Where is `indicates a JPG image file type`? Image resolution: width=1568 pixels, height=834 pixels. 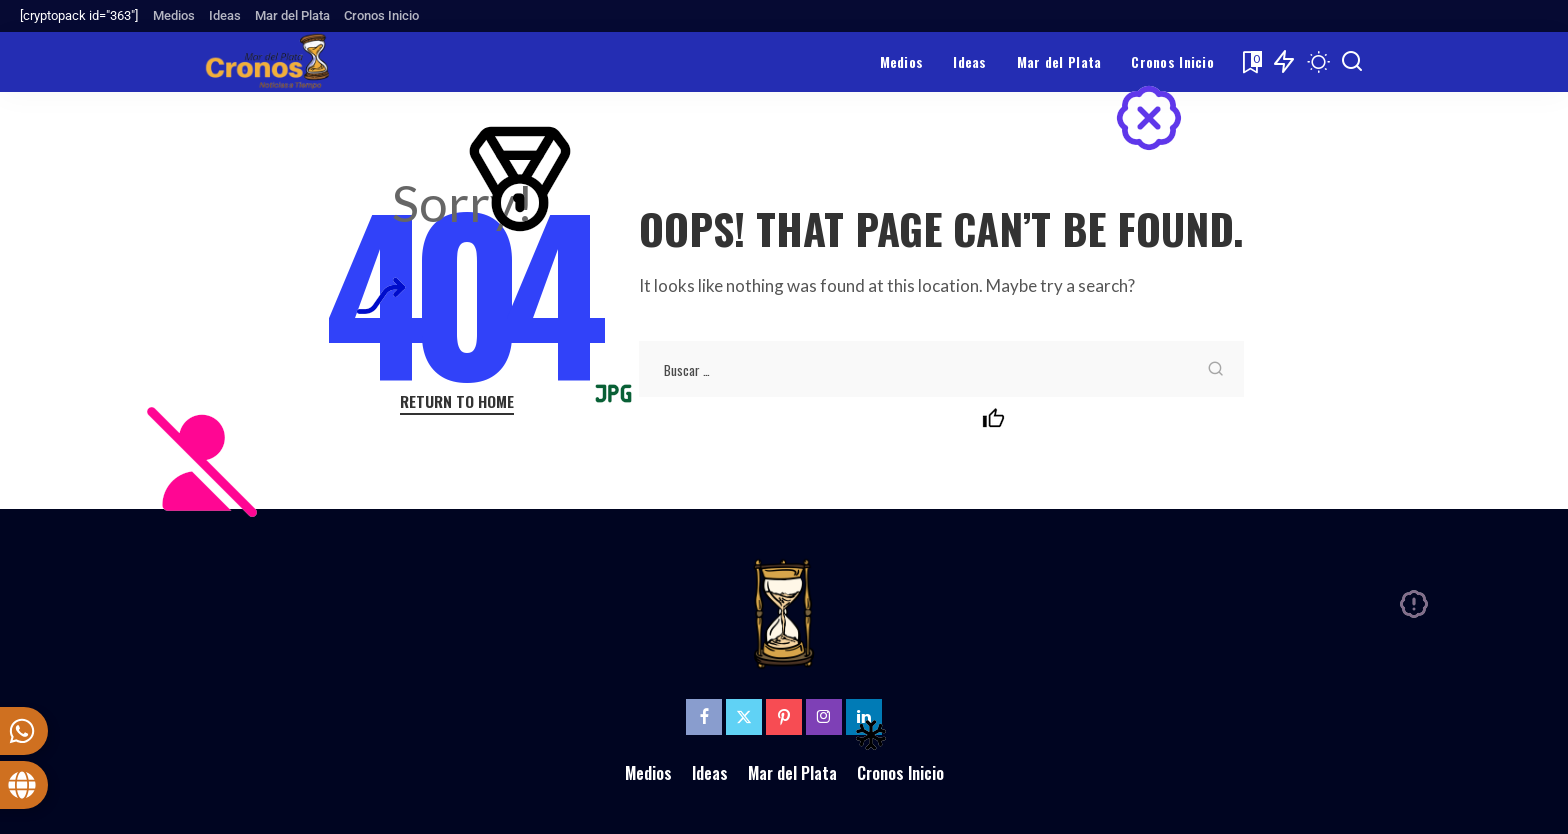 indicates a JPG image file type is located at coordinates (613, 393).